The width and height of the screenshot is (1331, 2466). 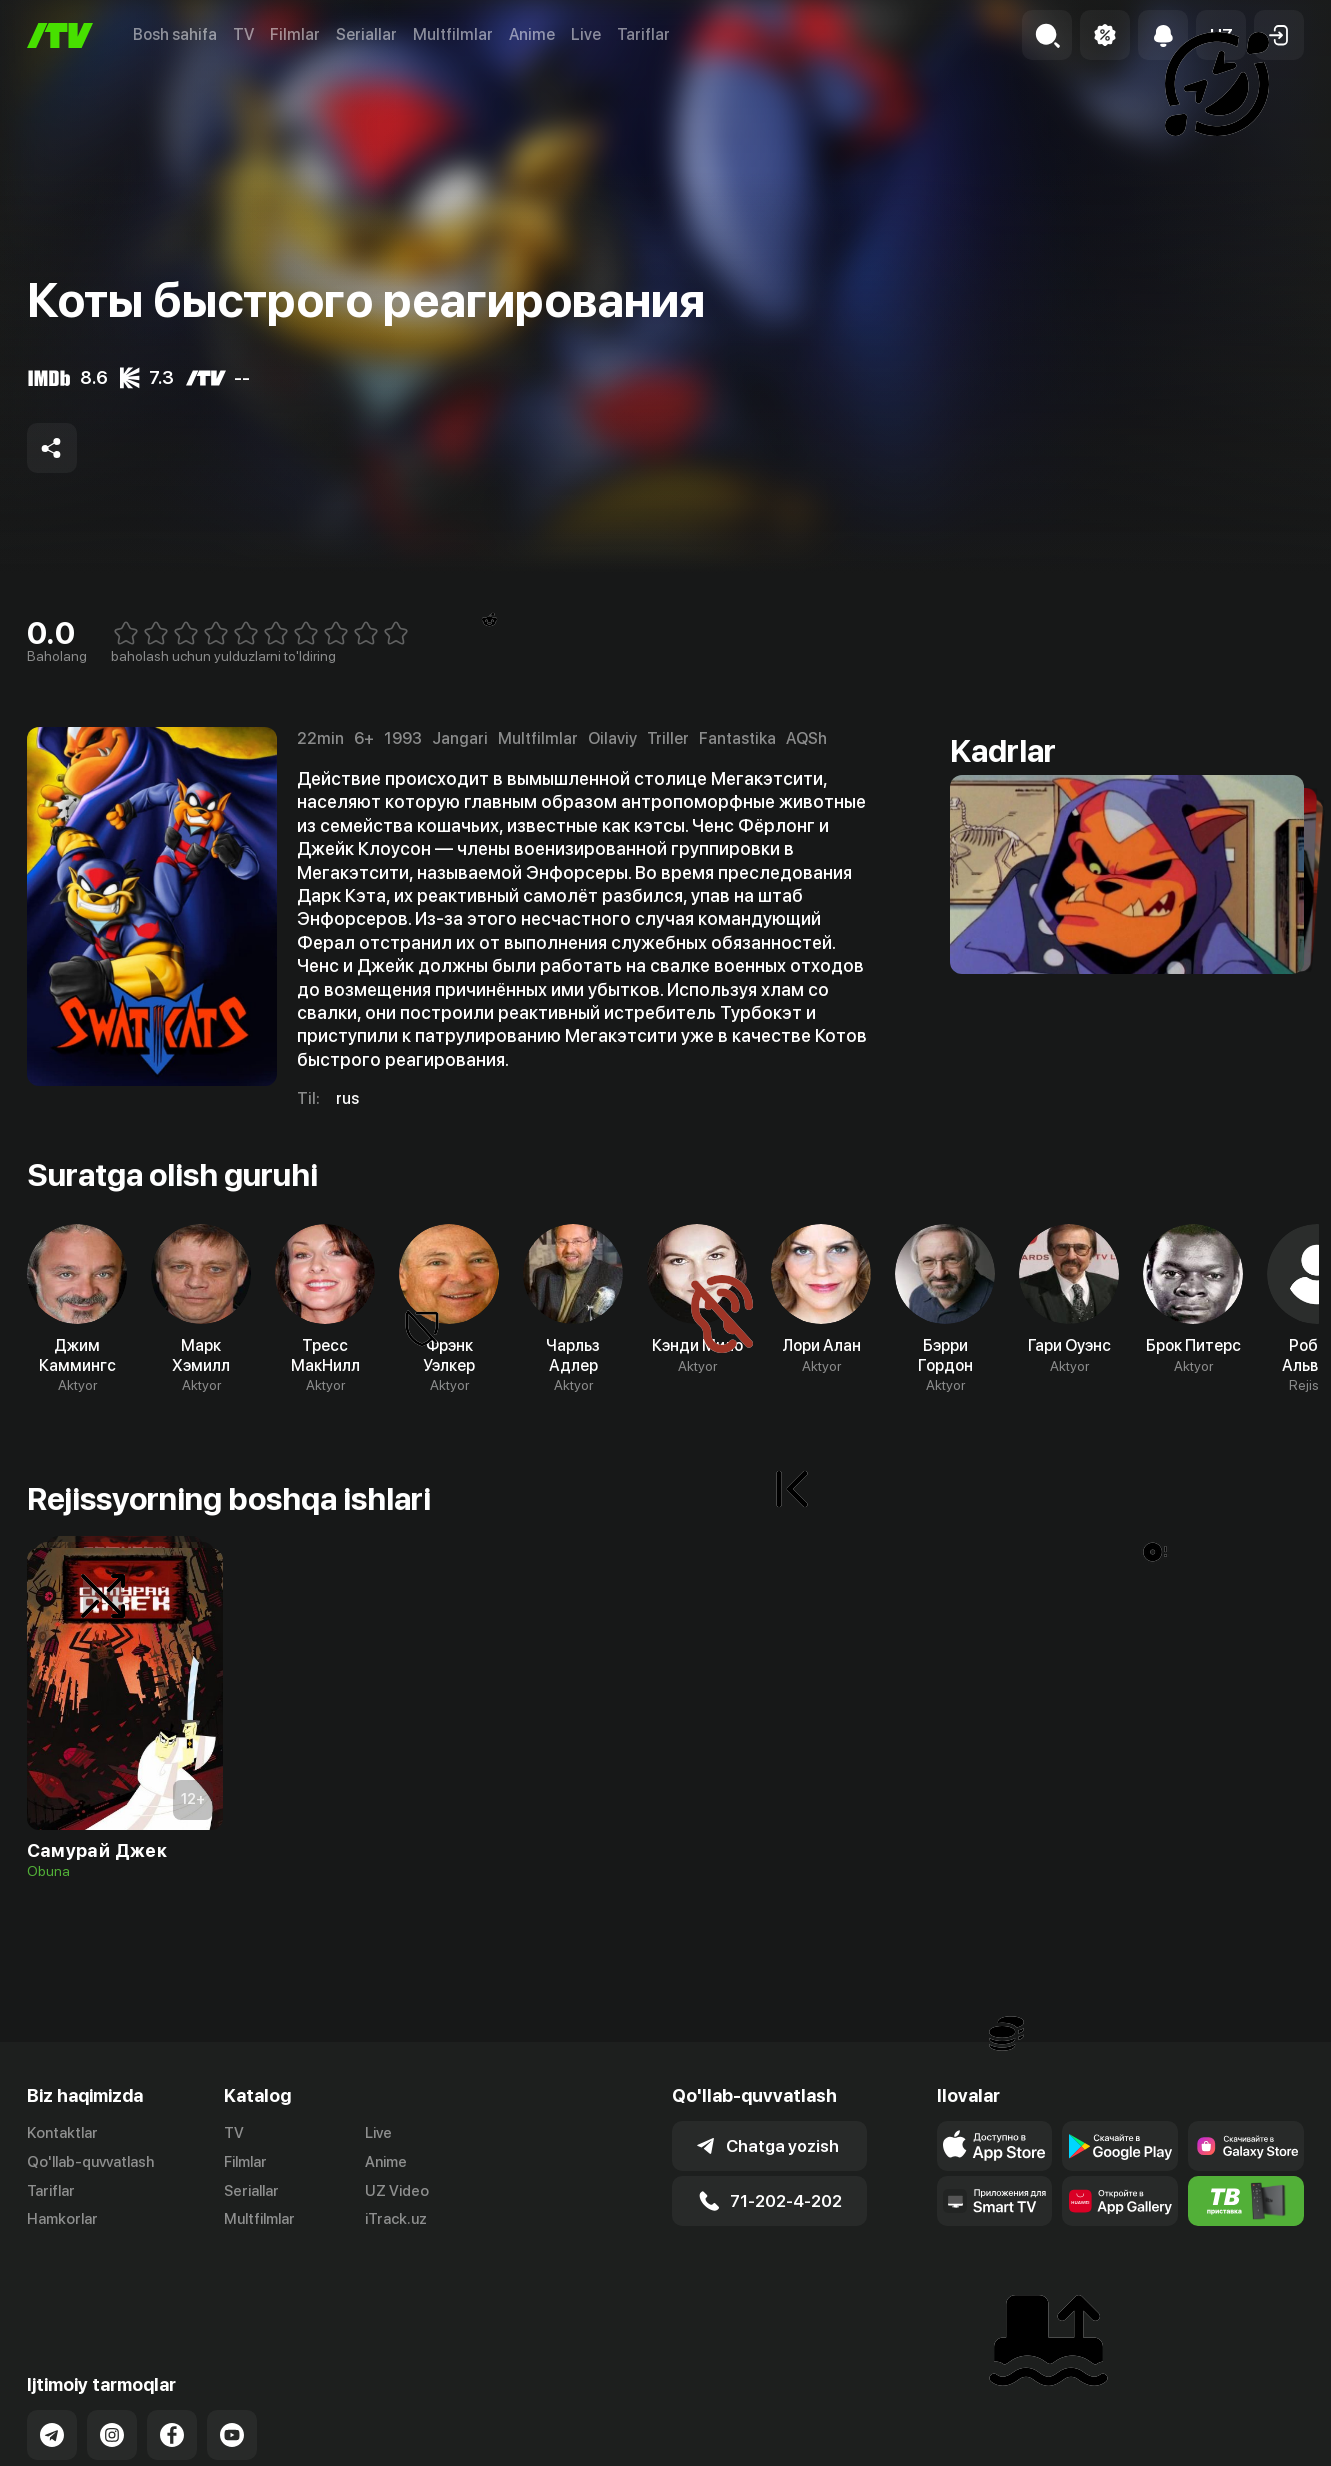 I want to click on upload or export water pump data, so click(x=1048, y=2337).